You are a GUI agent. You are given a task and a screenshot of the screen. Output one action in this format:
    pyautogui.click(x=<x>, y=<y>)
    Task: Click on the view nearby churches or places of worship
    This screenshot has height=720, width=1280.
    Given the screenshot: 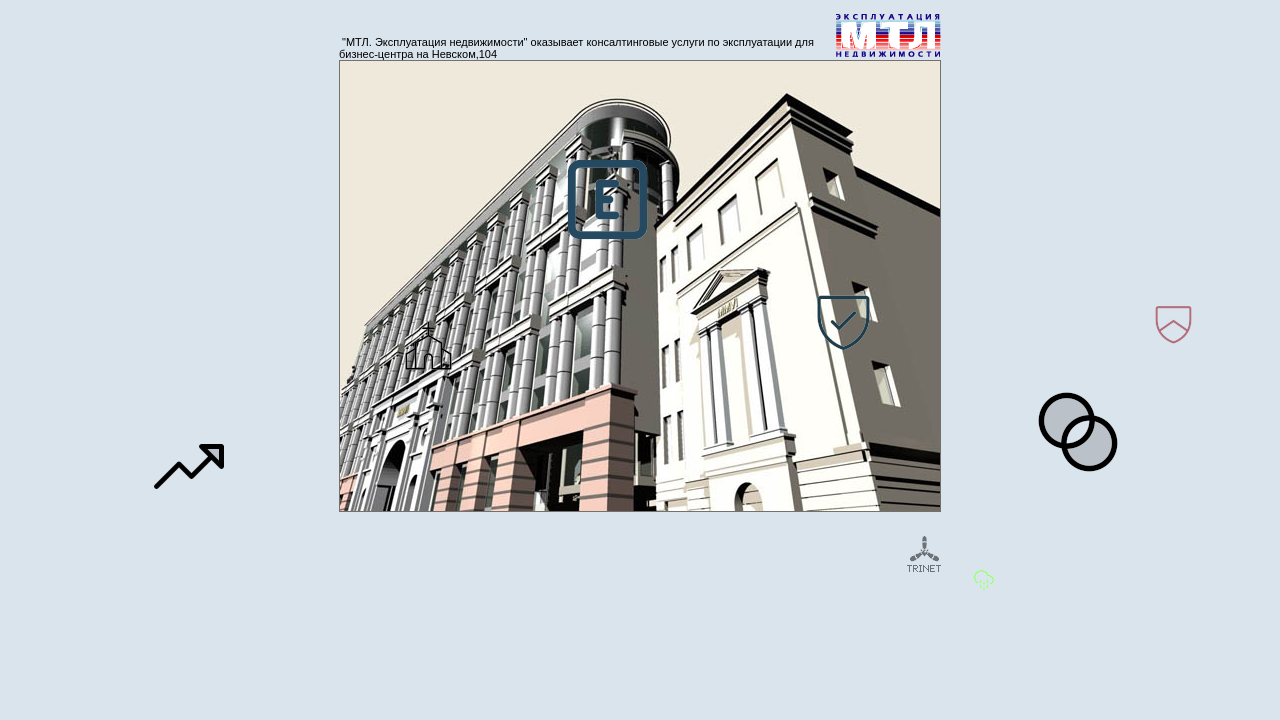 What is the action you would take?
    pyautogui.click(x=428, y=348)
    